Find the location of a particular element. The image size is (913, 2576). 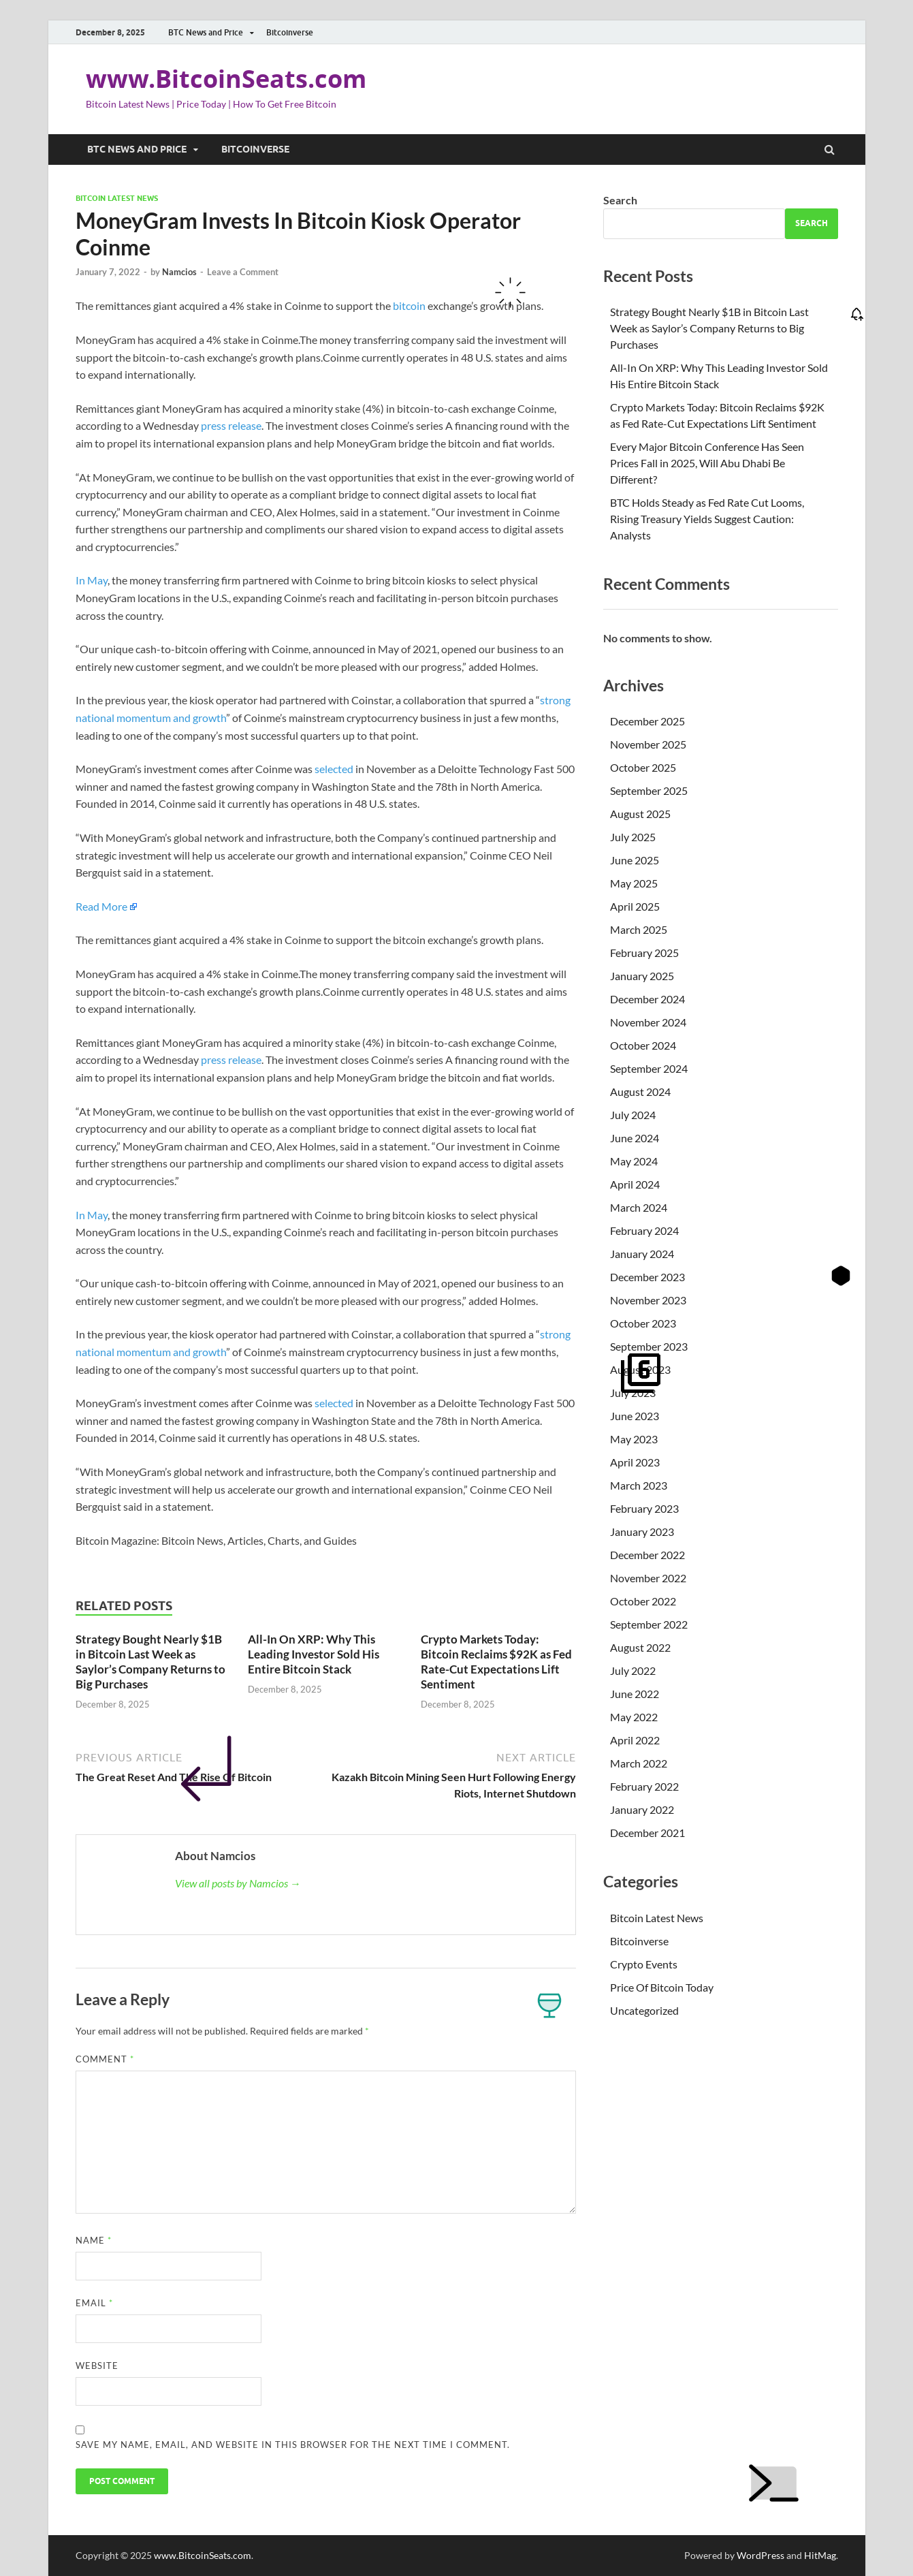

indicates 6 items selected or filtered is located at coordinates (641, 1373).